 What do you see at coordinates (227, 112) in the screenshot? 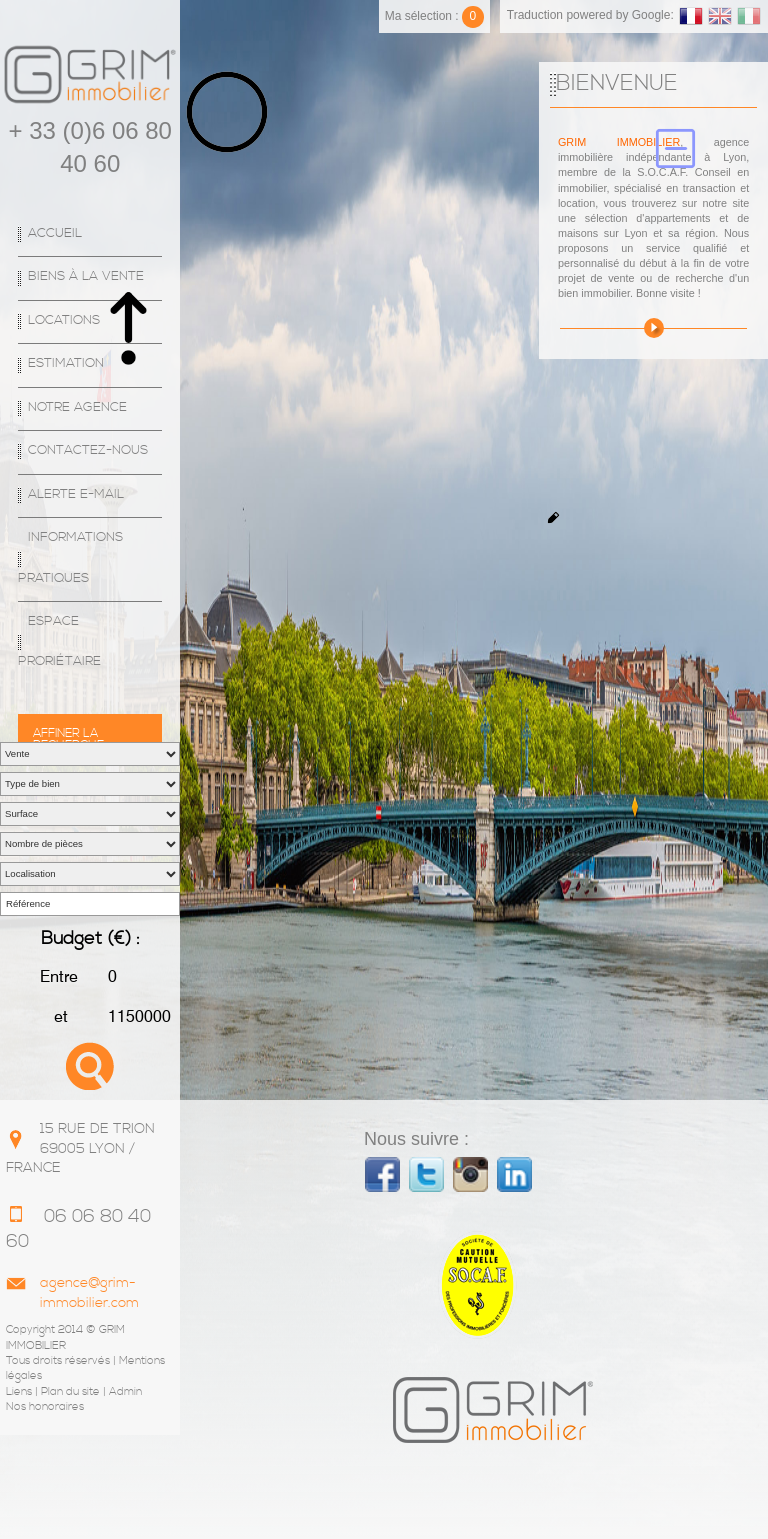
I see `unselected radio button or checkbox option` at bounding box center [227, 112].